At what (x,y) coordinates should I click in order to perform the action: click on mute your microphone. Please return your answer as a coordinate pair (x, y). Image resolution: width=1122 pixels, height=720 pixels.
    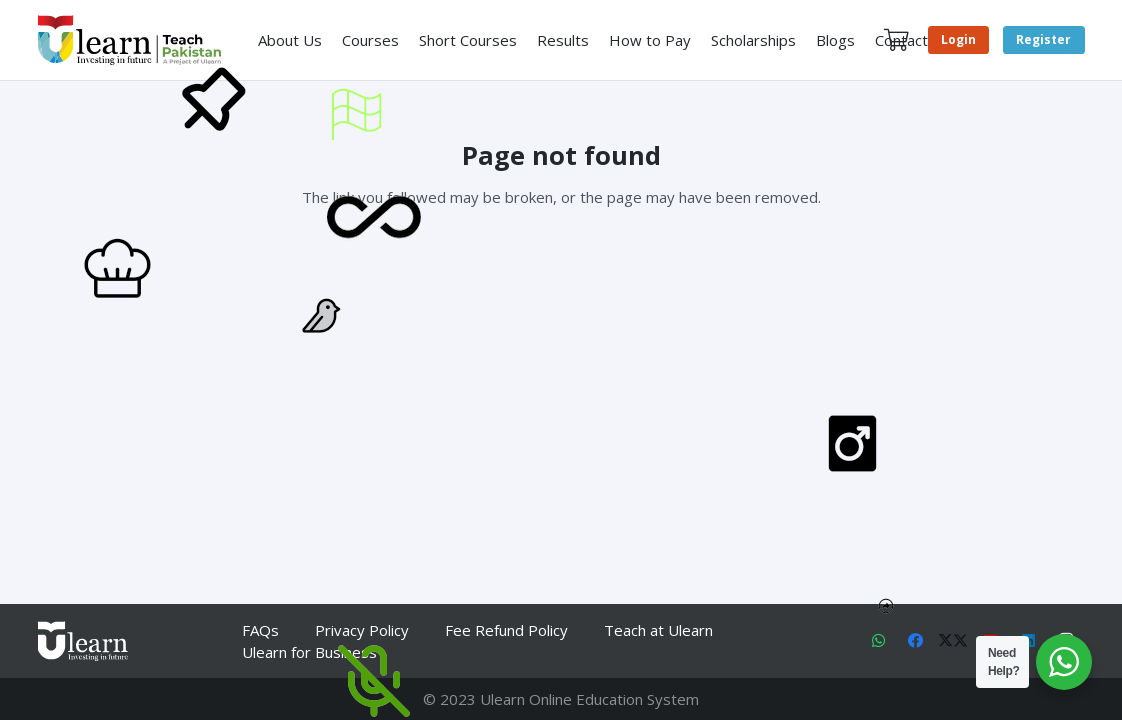
    Looking at the image, I should click on (374, 681).